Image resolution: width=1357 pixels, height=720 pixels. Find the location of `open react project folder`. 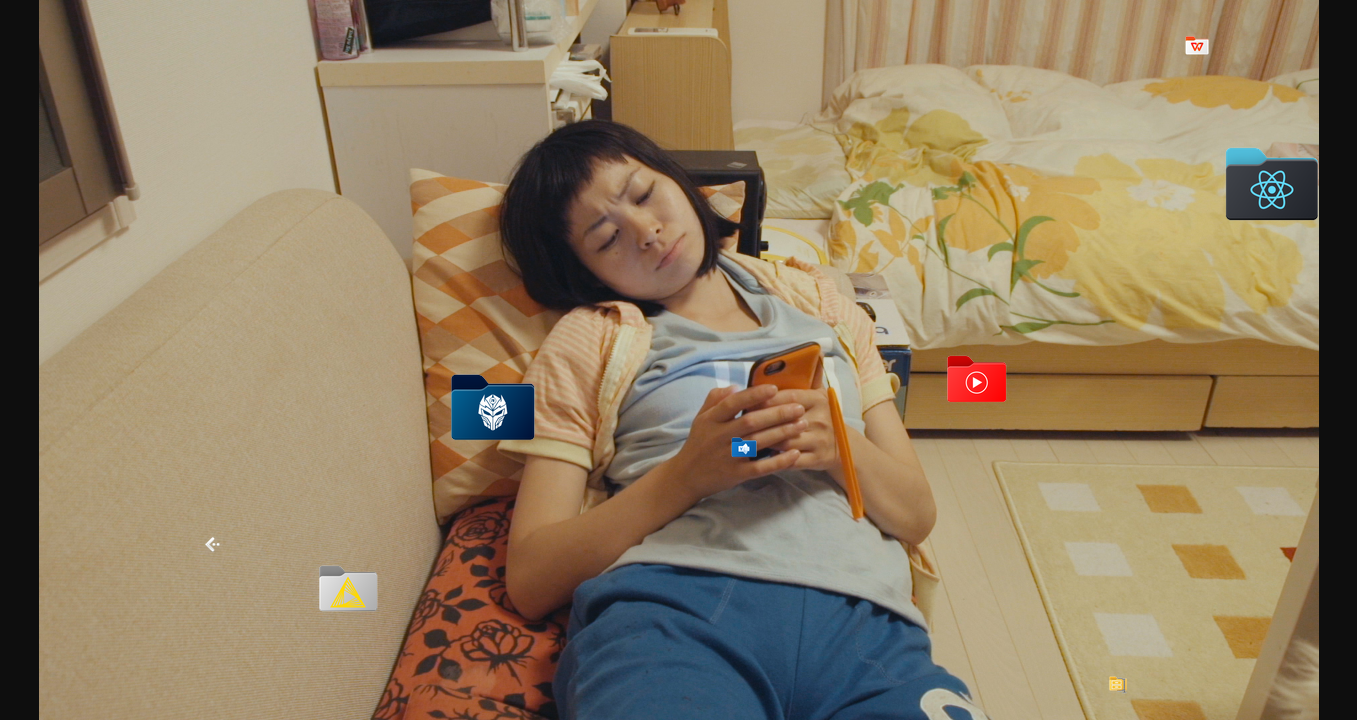

open react project folder is located at coordinates (1271, 186).